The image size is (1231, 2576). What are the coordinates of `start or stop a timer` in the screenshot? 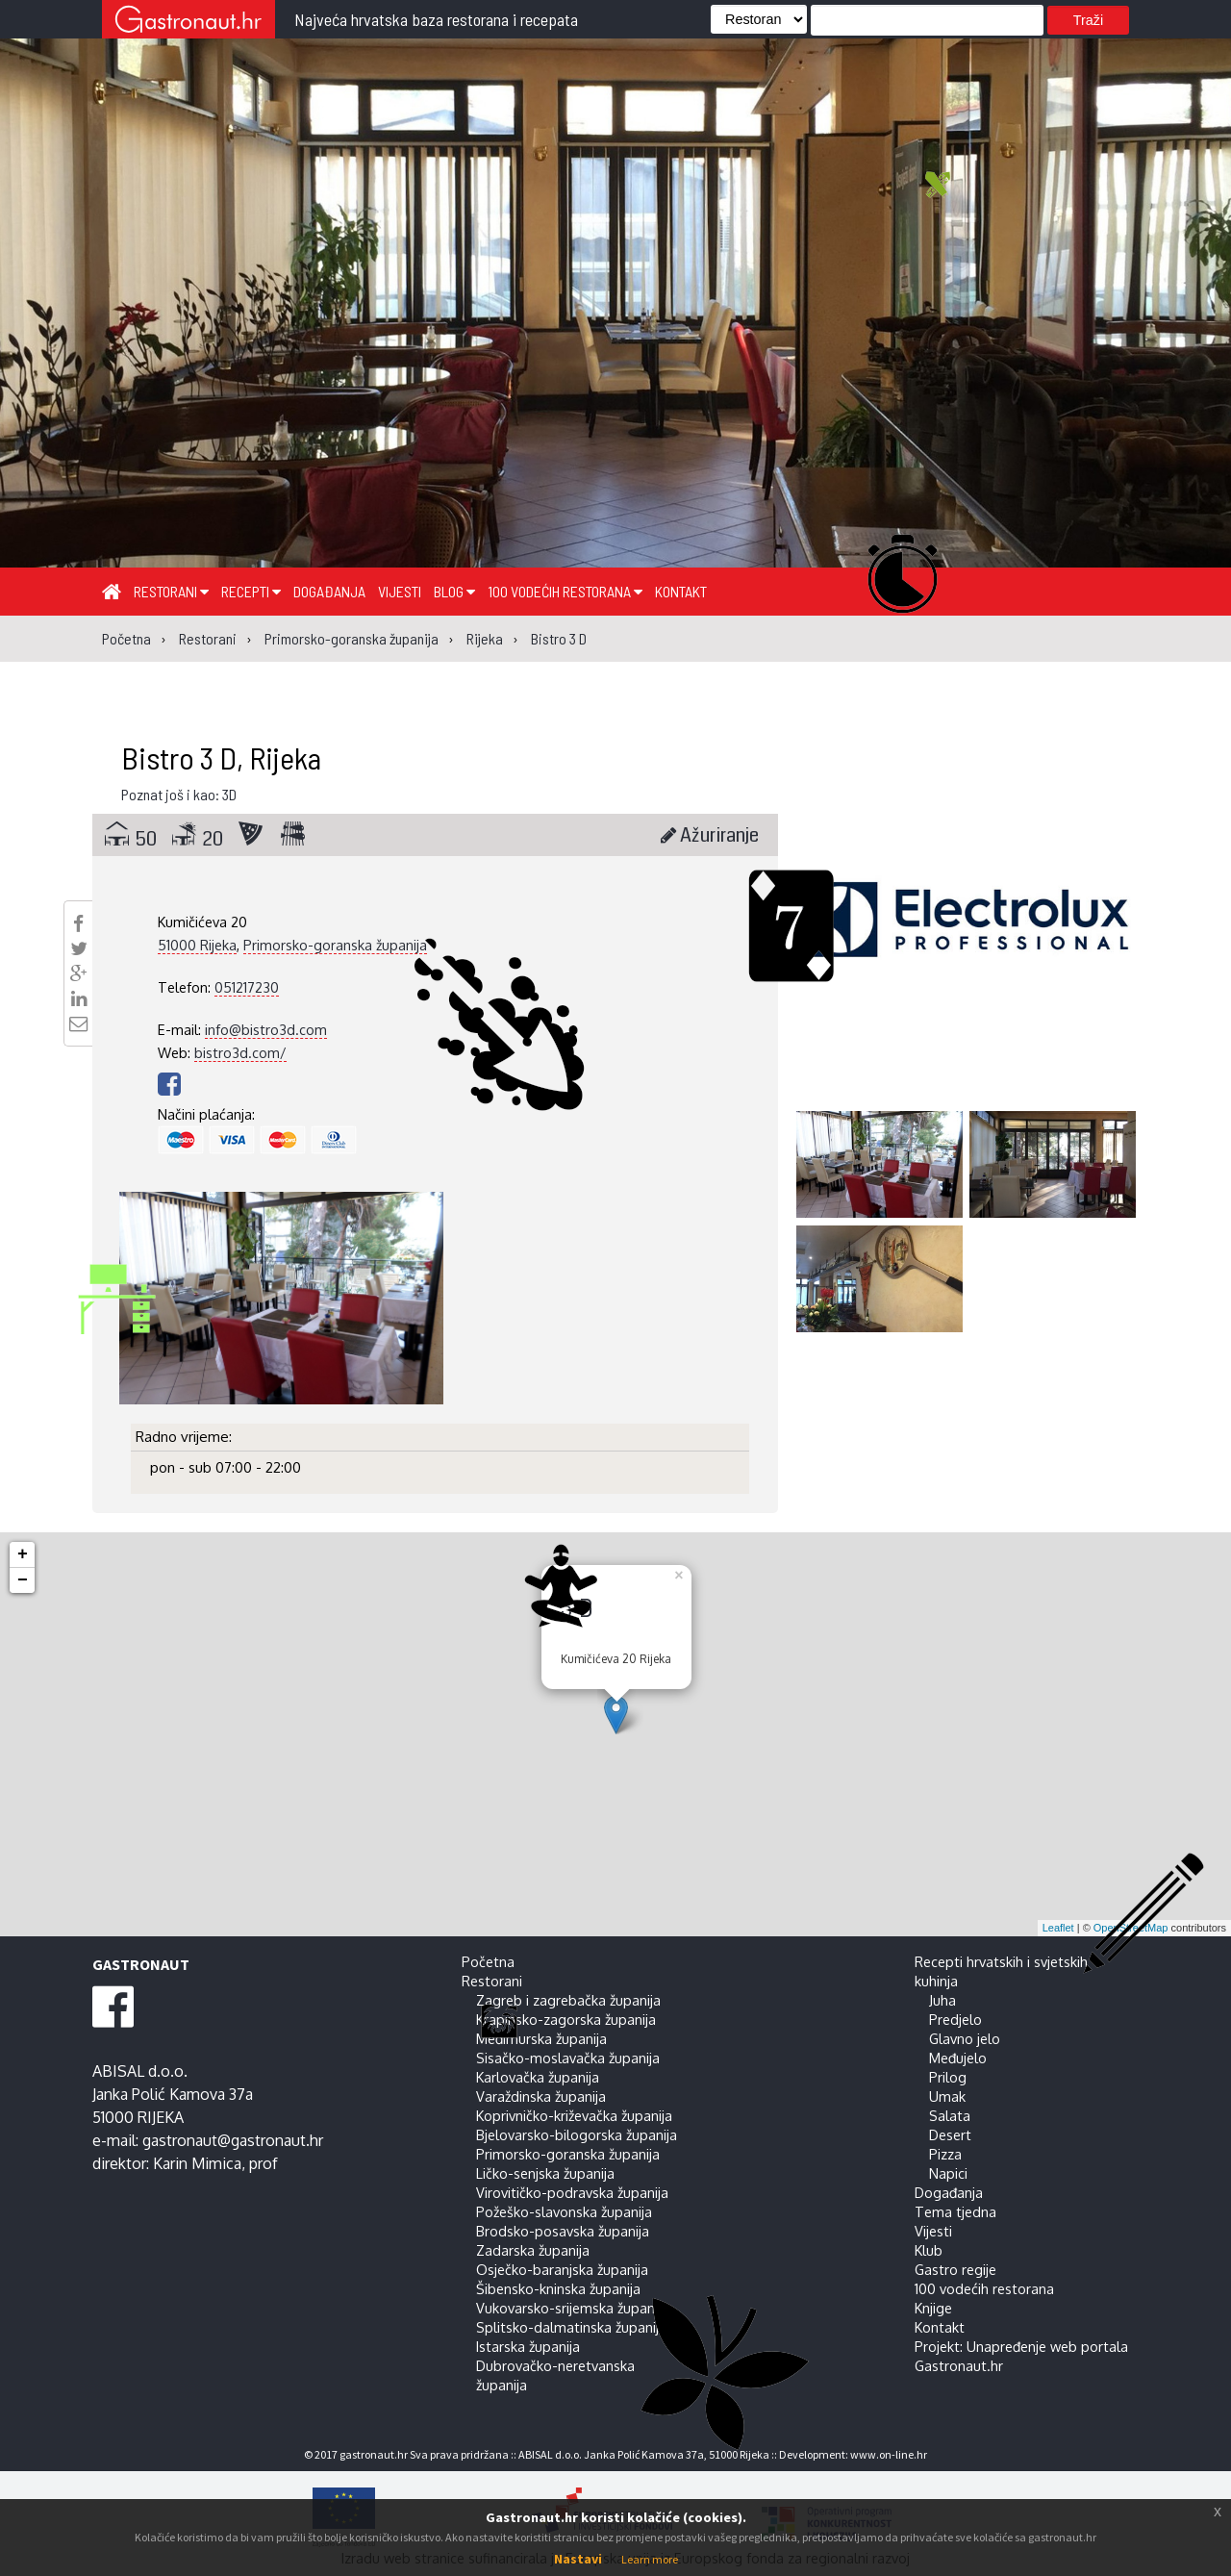 It's located at (902, 573).